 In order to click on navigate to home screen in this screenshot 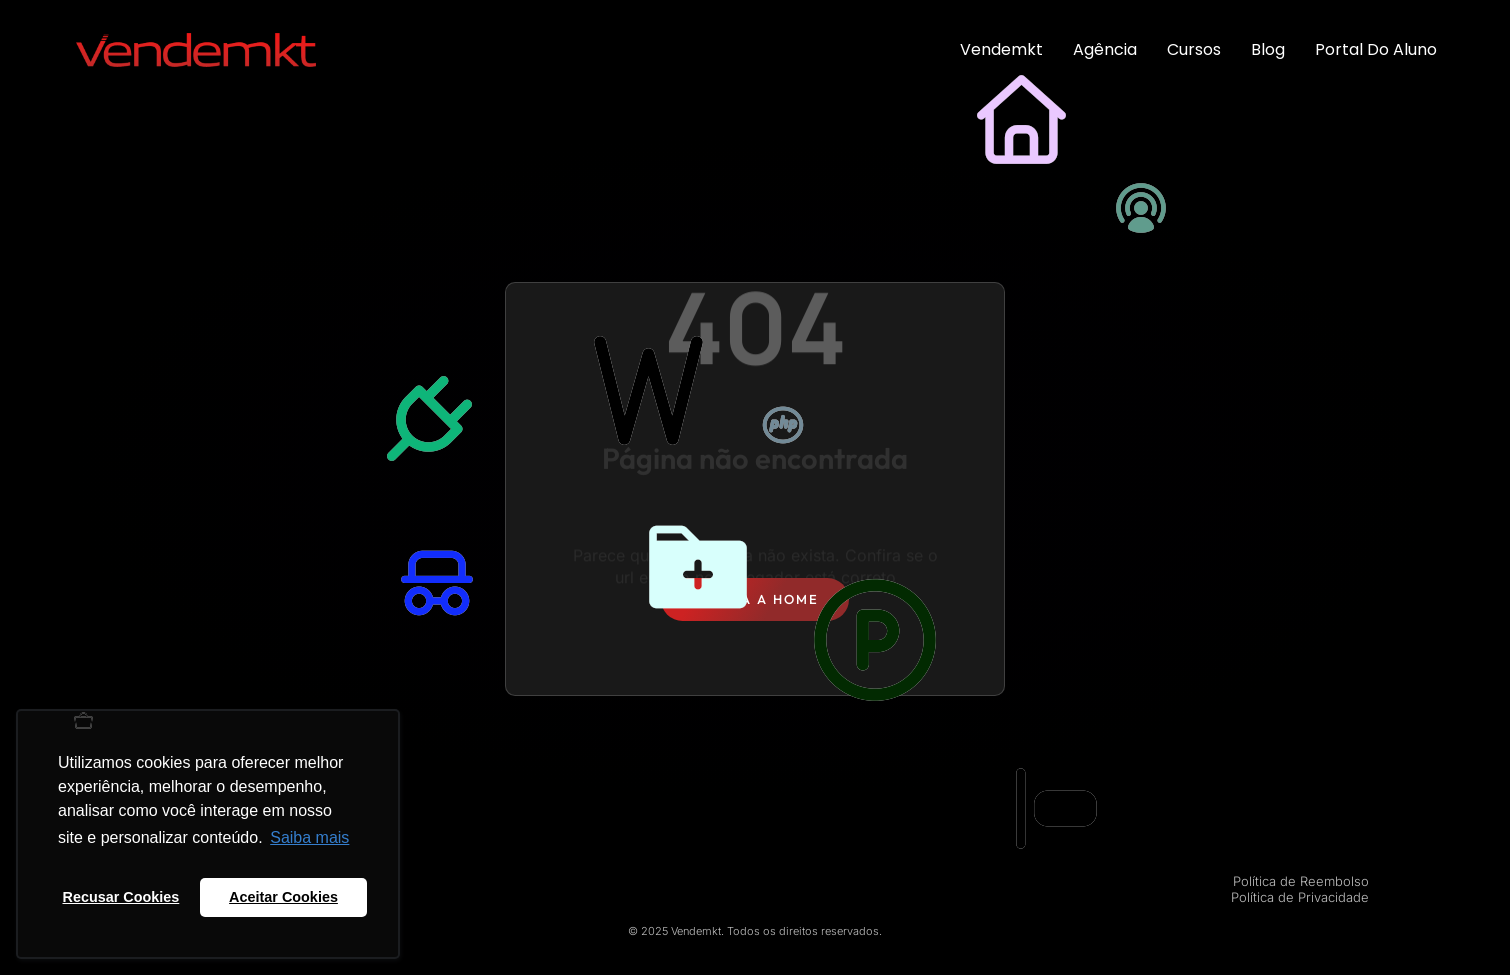, I will do `click(1021, 119)`.